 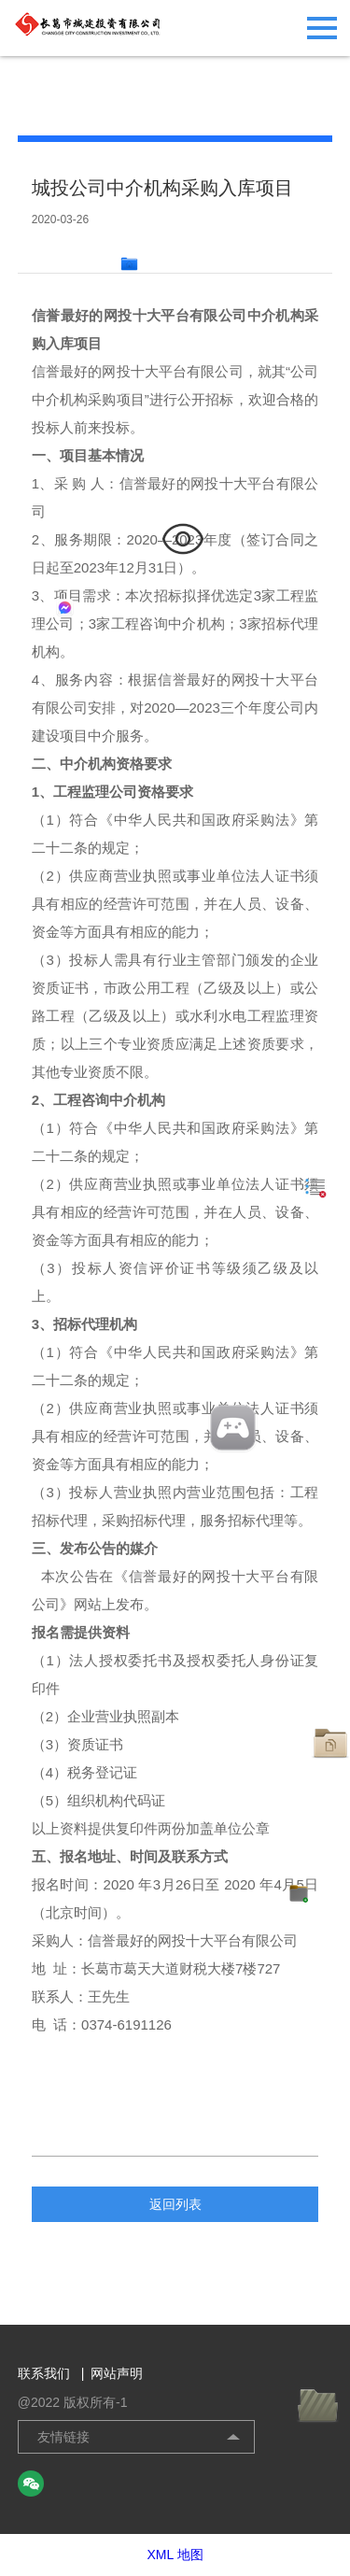 I want to click on open caprine, a third-party facebook messenger client, so click(x=64, y=607).